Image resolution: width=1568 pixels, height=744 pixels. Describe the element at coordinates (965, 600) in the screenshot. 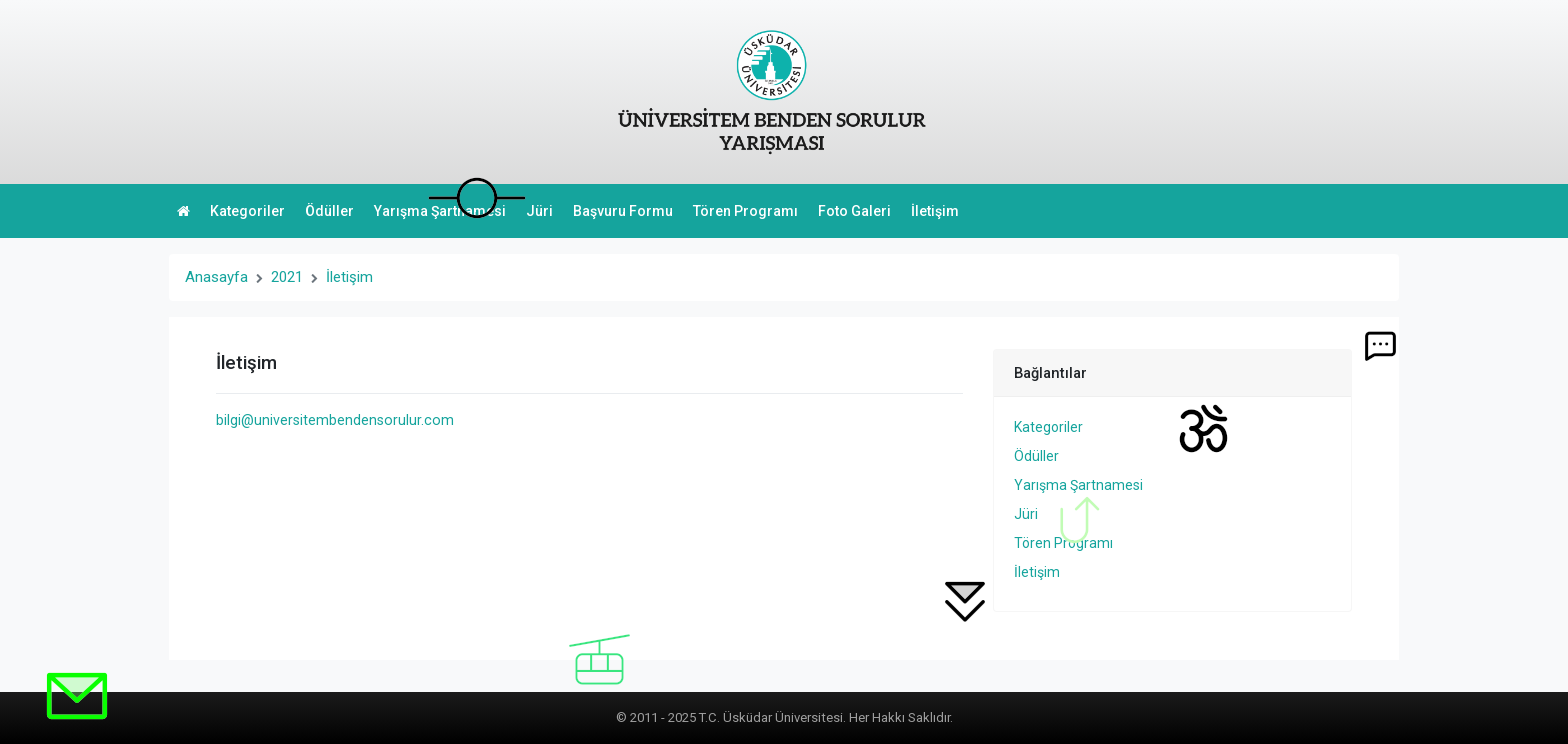

I see `expand content or show more items below` at that location.